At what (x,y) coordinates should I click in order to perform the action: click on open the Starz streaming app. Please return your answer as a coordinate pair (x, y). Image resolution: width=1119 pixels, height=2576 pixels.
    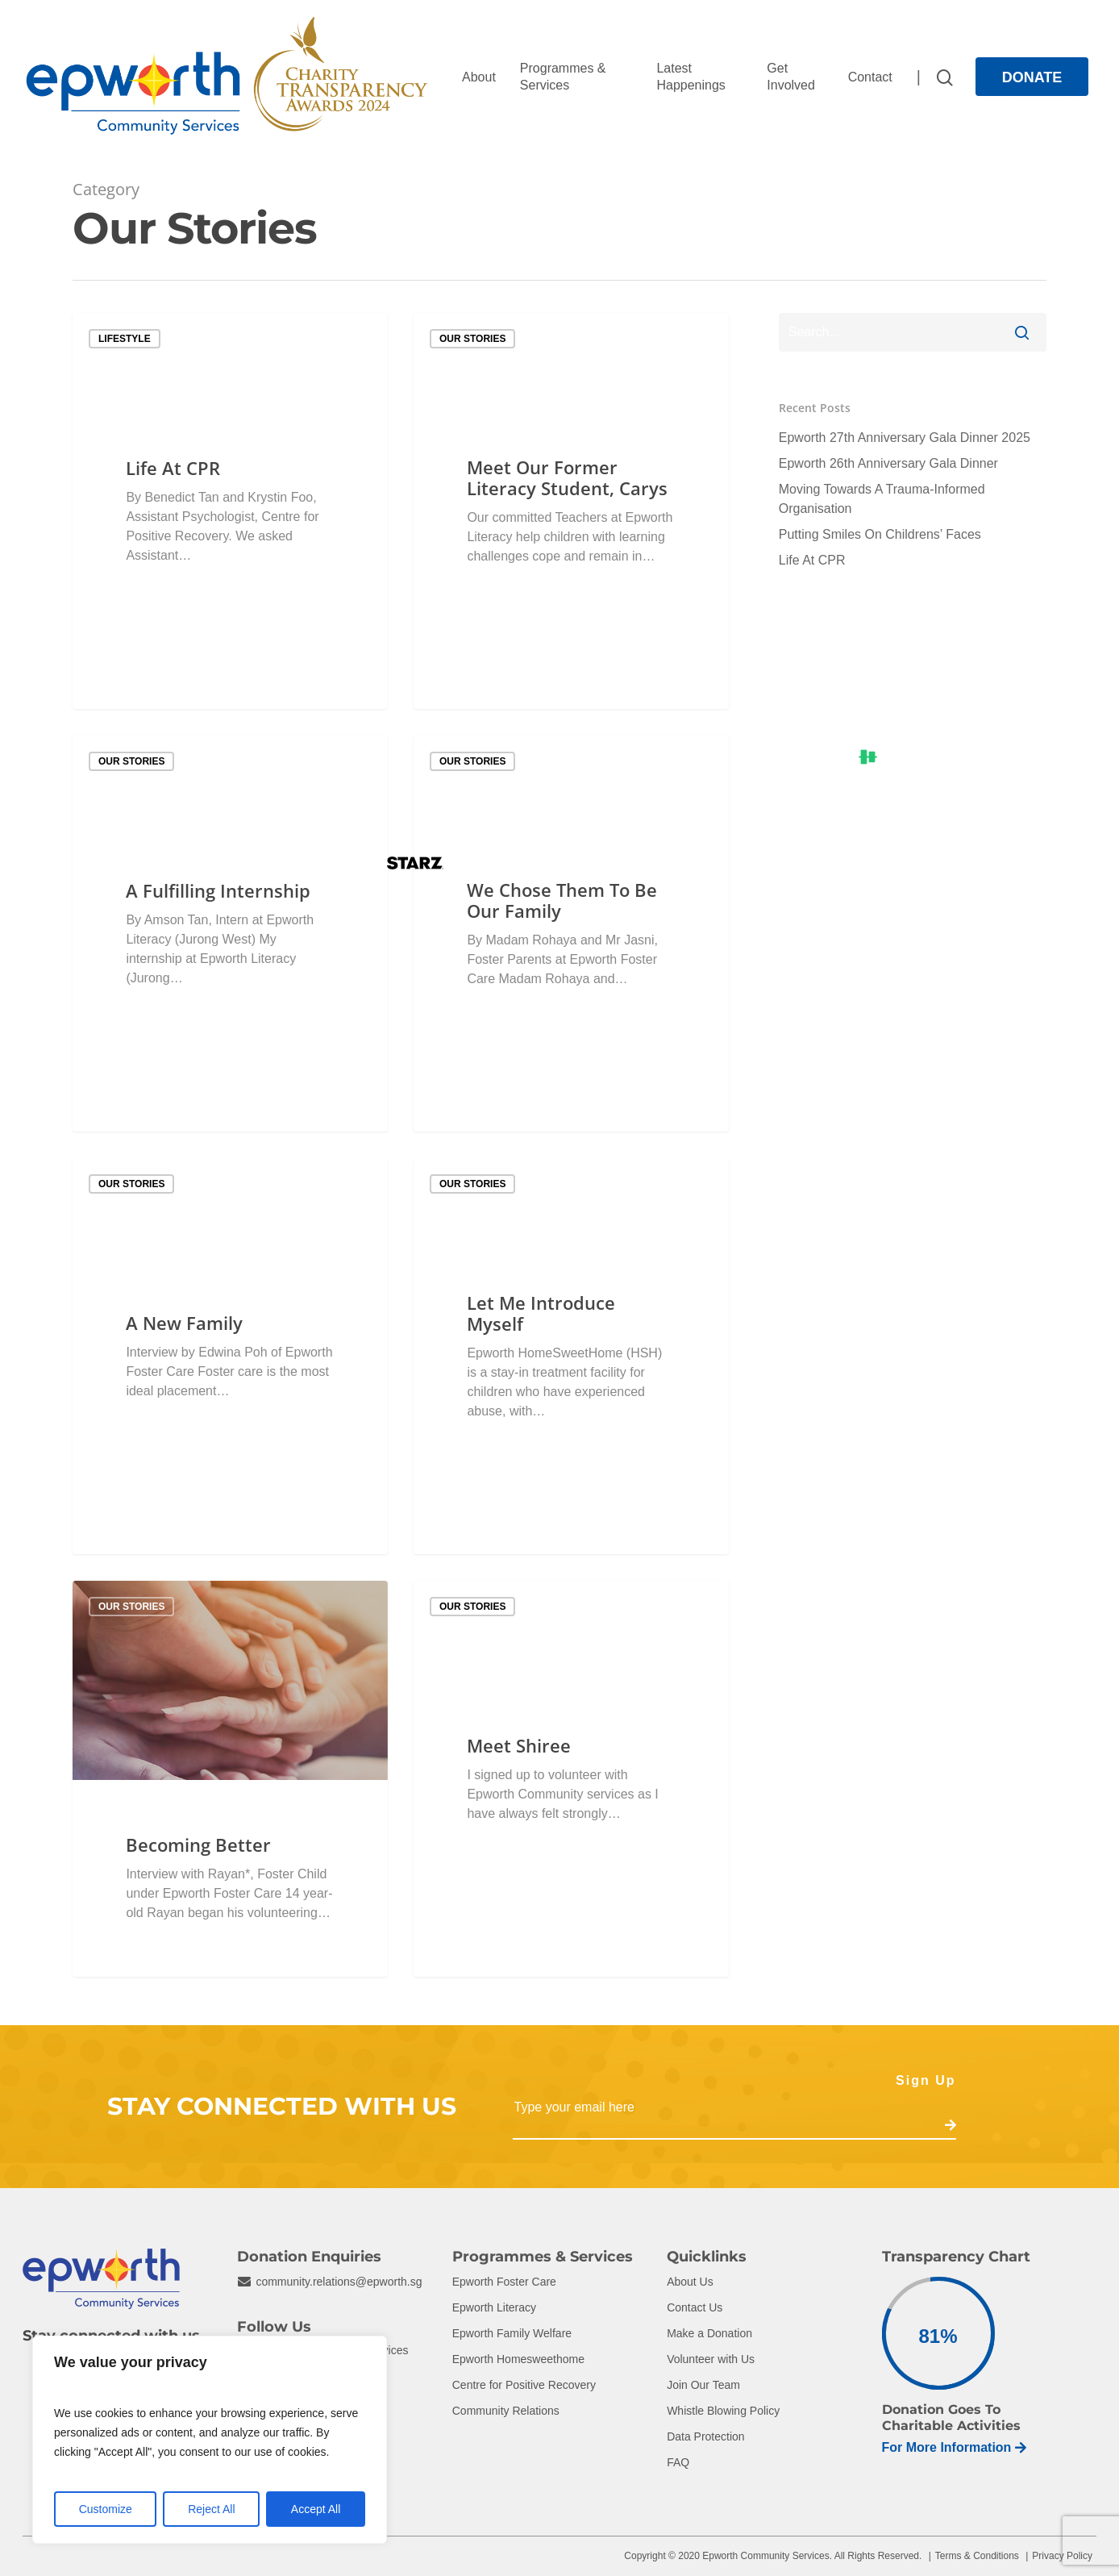
    Looking at the image, I should click on (415, 863).